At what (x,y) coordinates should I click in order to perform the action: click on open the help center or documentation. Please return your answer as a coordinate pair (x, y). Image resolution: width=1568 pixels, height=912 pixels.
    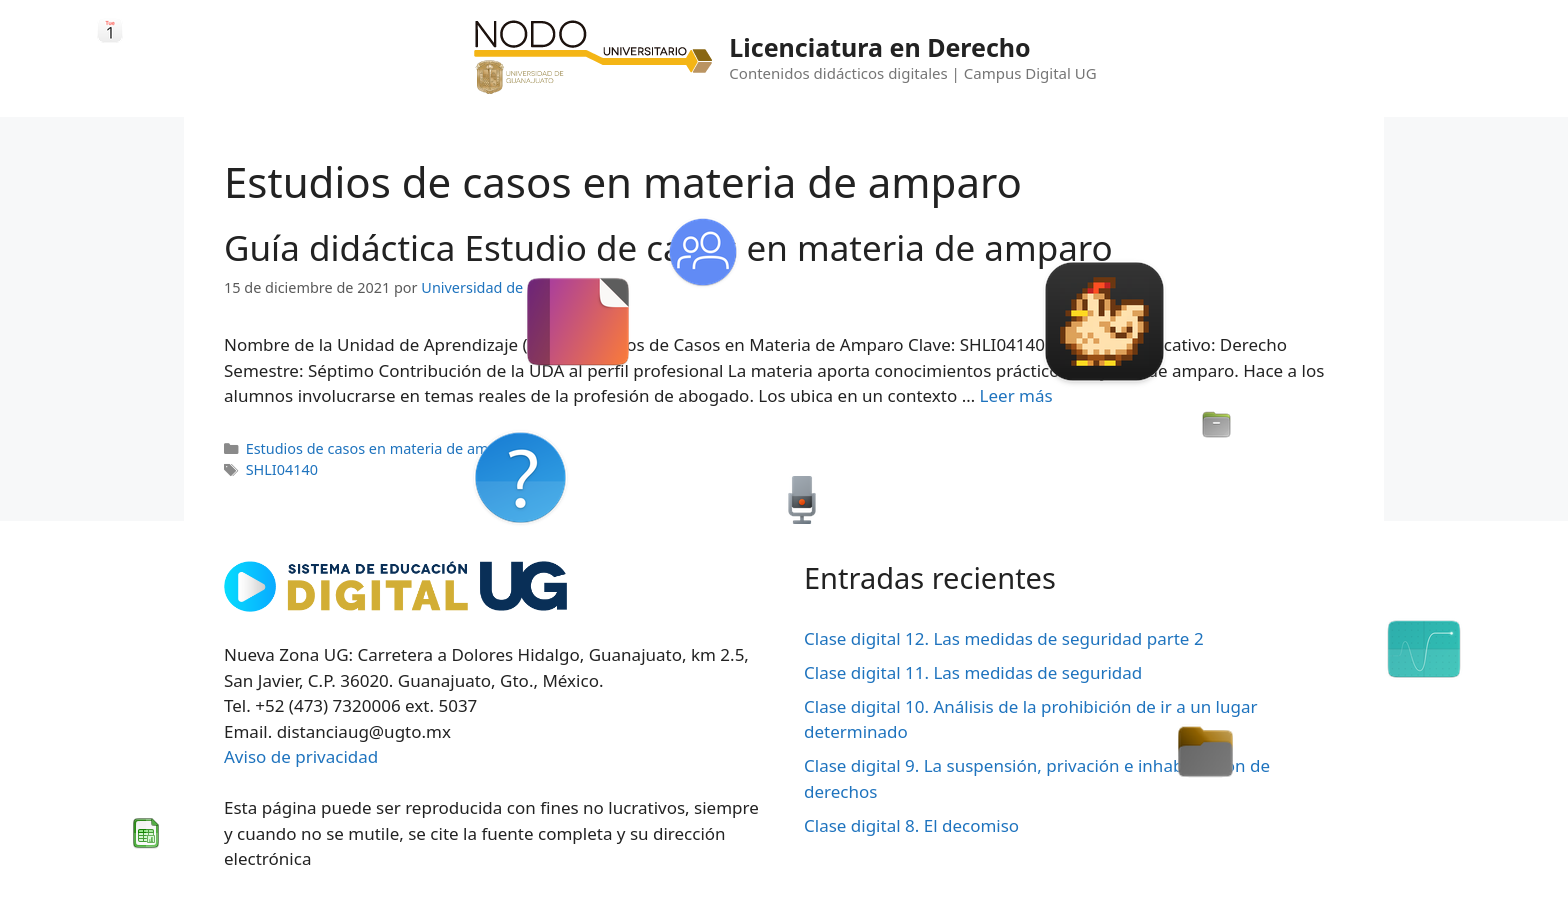
    Looking at the image, I should click on (520, 477).